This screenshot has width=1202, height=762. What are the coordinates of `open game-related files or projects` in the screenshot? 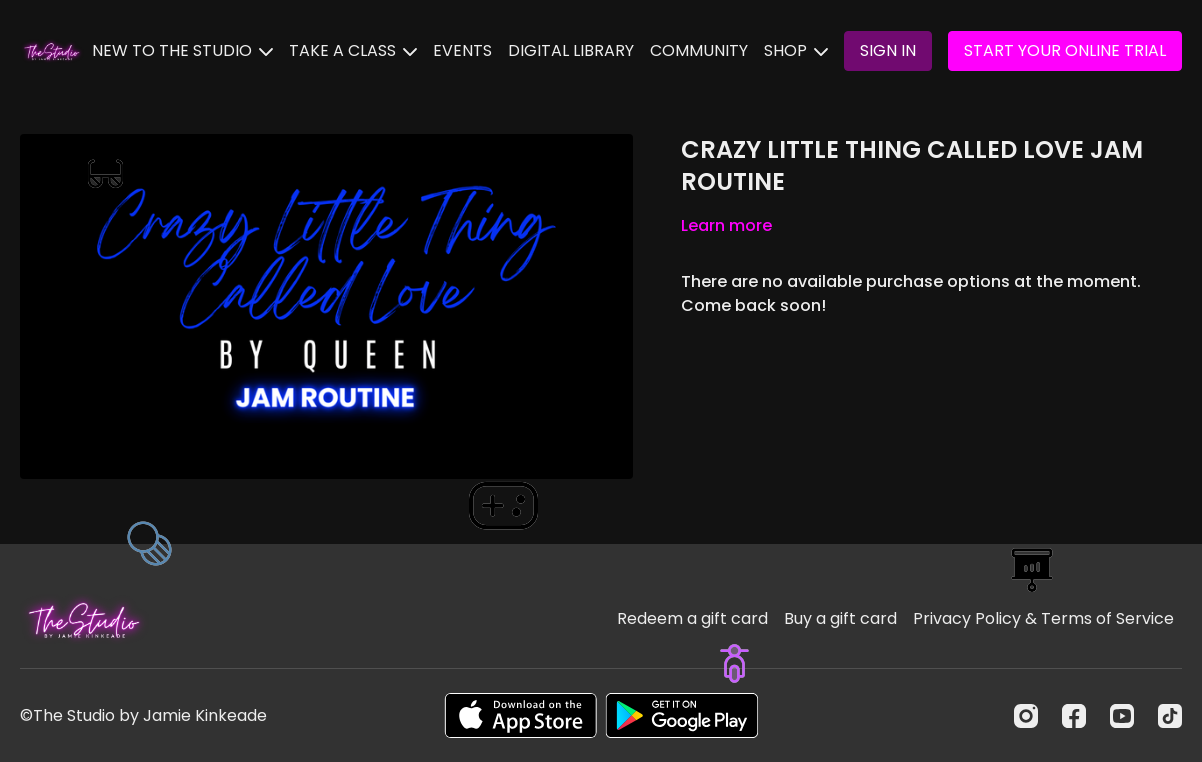 It's located at (503, 503).